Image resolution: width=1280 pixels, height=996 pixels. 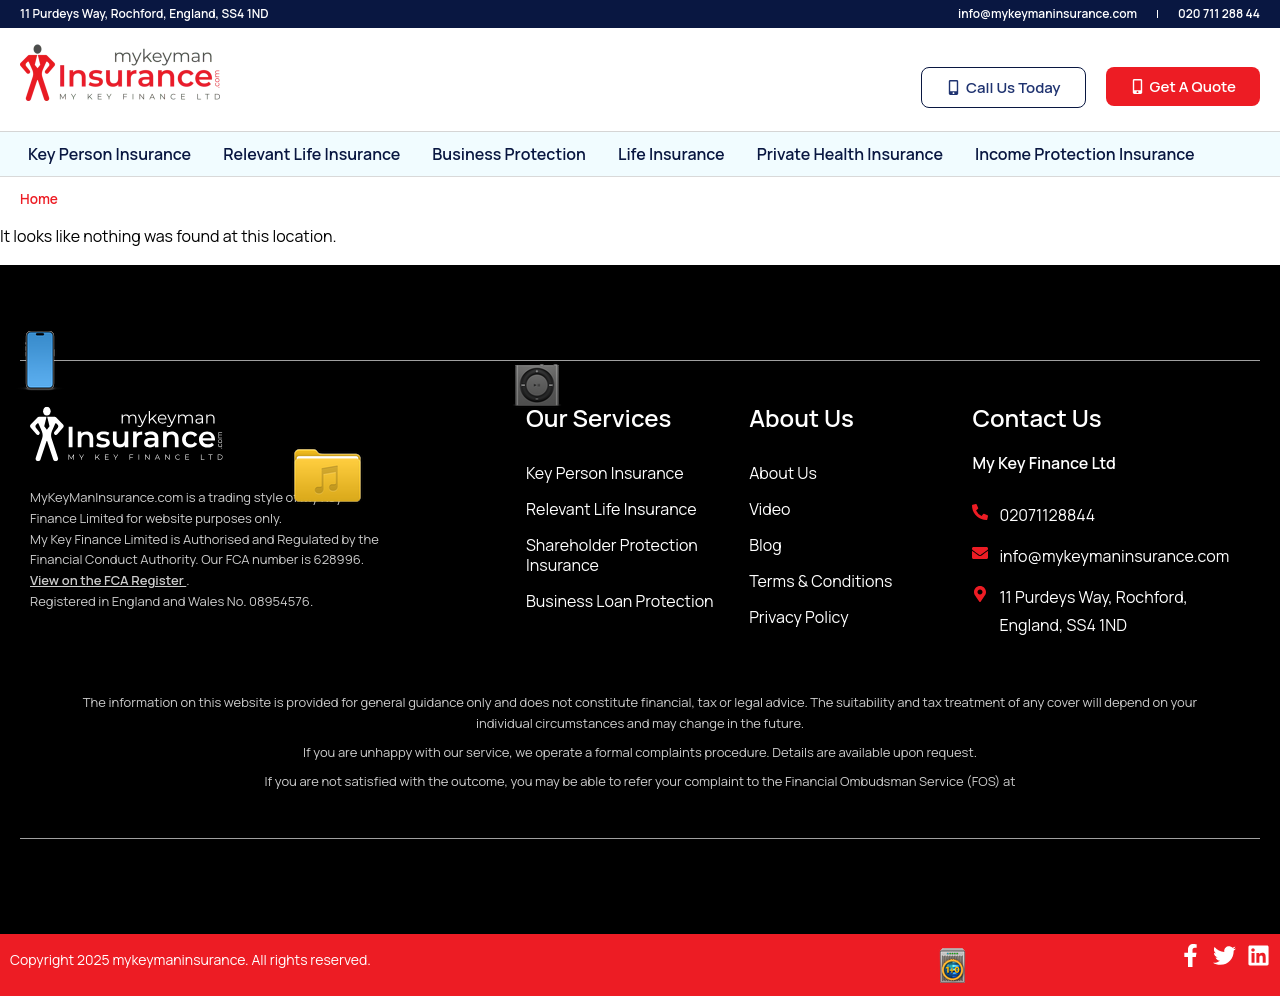 What do you see at coordinates (952, 965) in the screenshot?
I see `configure RAID 10 storage array settings` at bounding box center [952, 965].